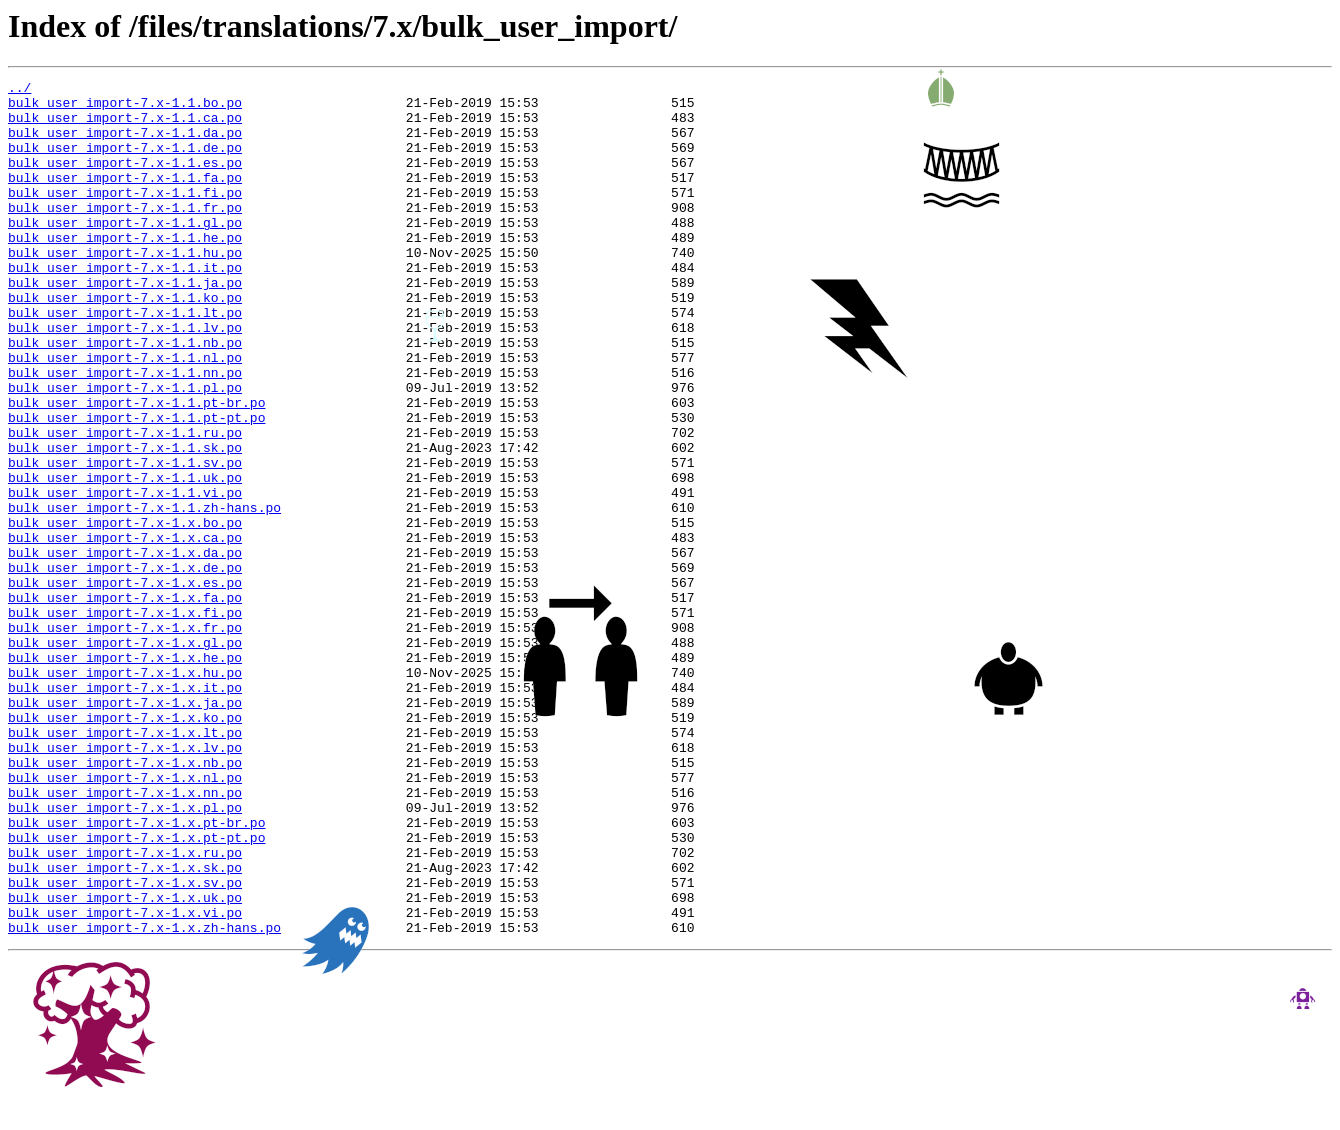 Image resolution: width=1340 pixels, height=1130 pixels. I want to click on browse wine or beverage options, so click(435, 326).